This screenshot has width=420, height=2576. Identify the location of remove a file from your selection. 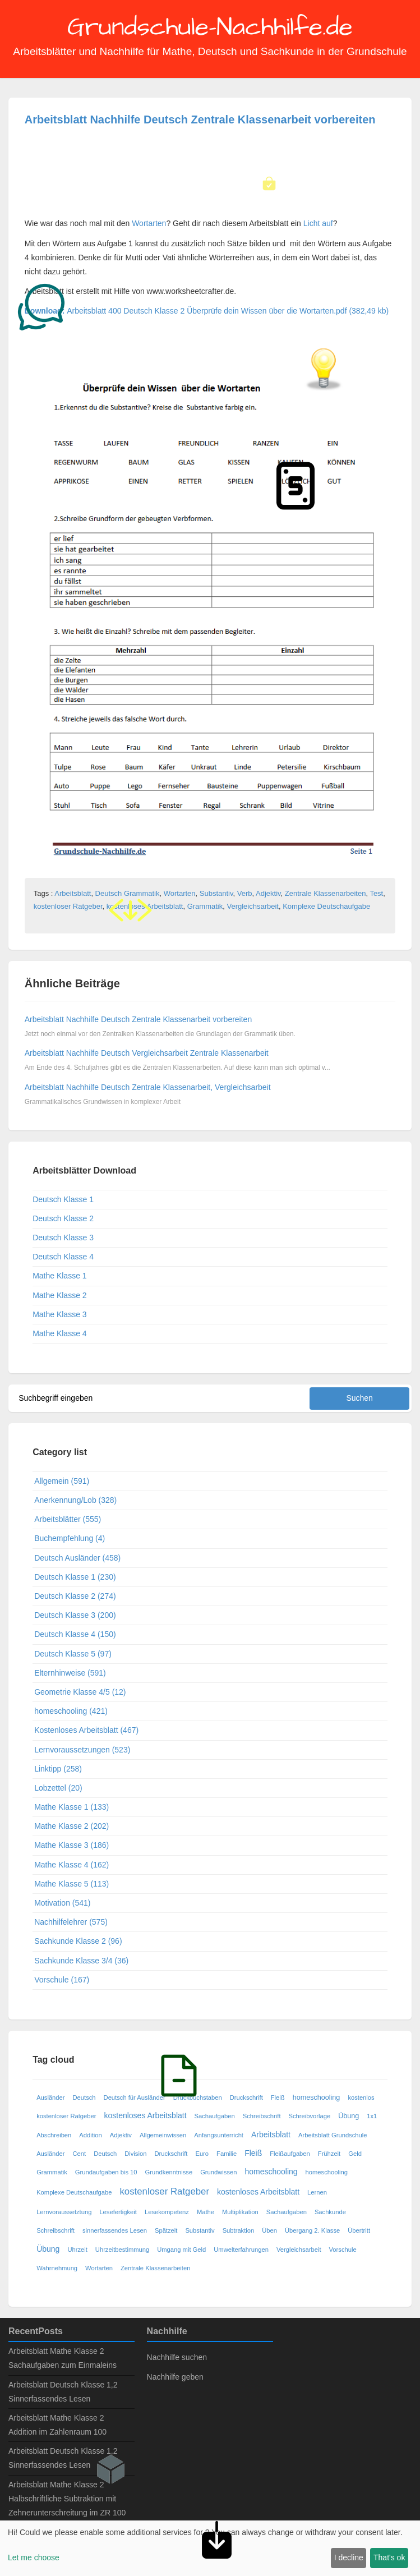
(179, 2076).